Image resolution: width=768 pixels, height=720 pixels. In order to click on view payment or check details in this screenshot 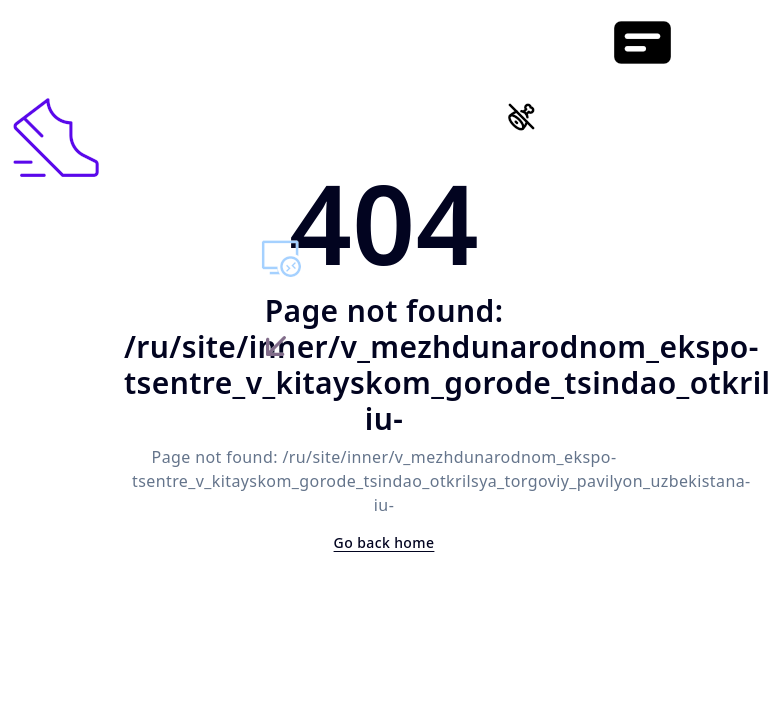, I will do `click(642, 42)`.